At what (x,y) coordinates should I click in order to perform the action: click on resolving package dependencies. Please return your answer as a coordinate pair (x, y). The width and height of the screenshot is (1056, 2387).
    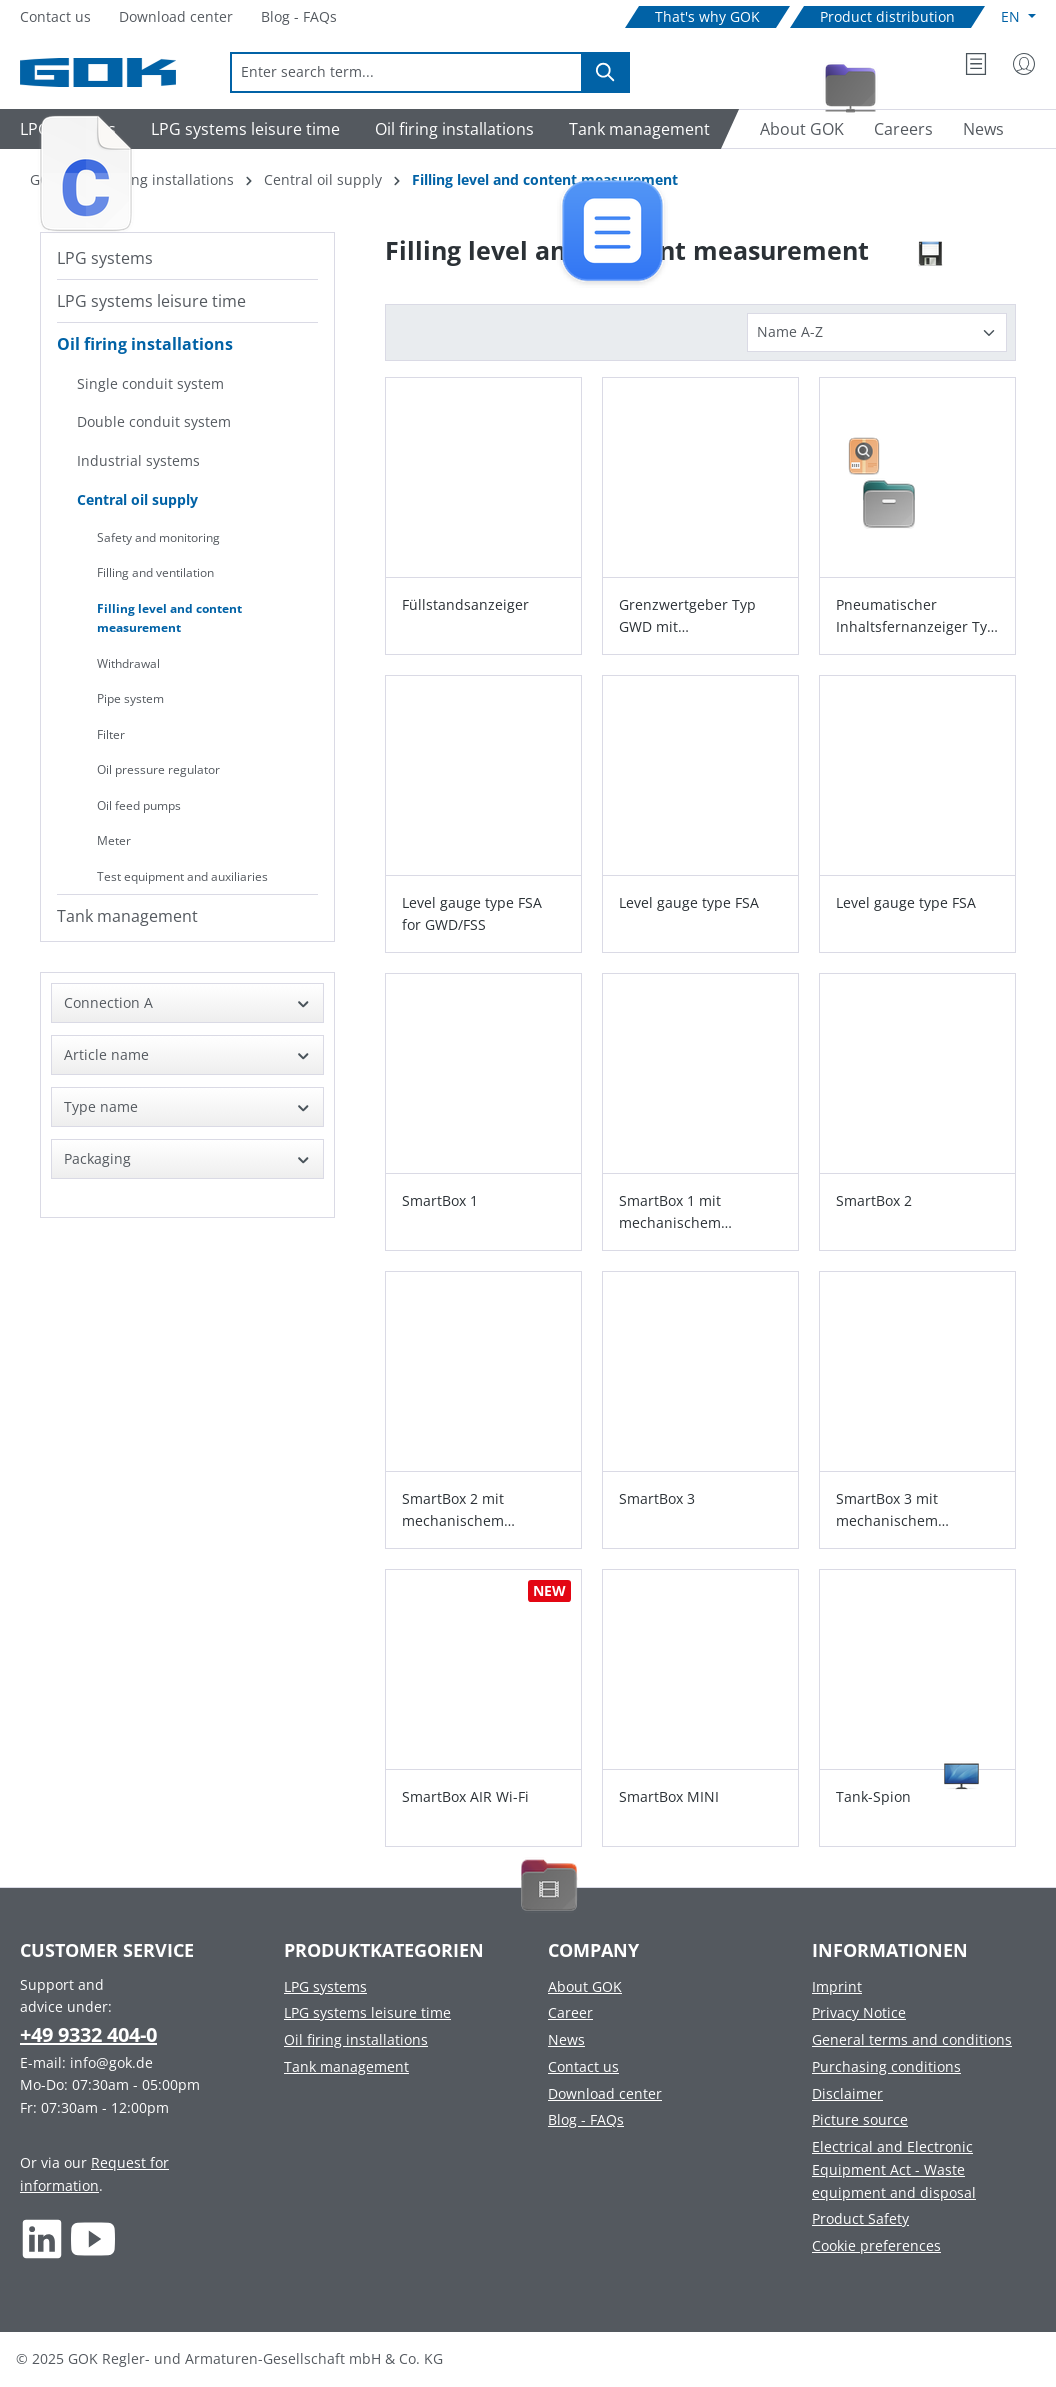
    Looking at the image, I should click on (864, 456).